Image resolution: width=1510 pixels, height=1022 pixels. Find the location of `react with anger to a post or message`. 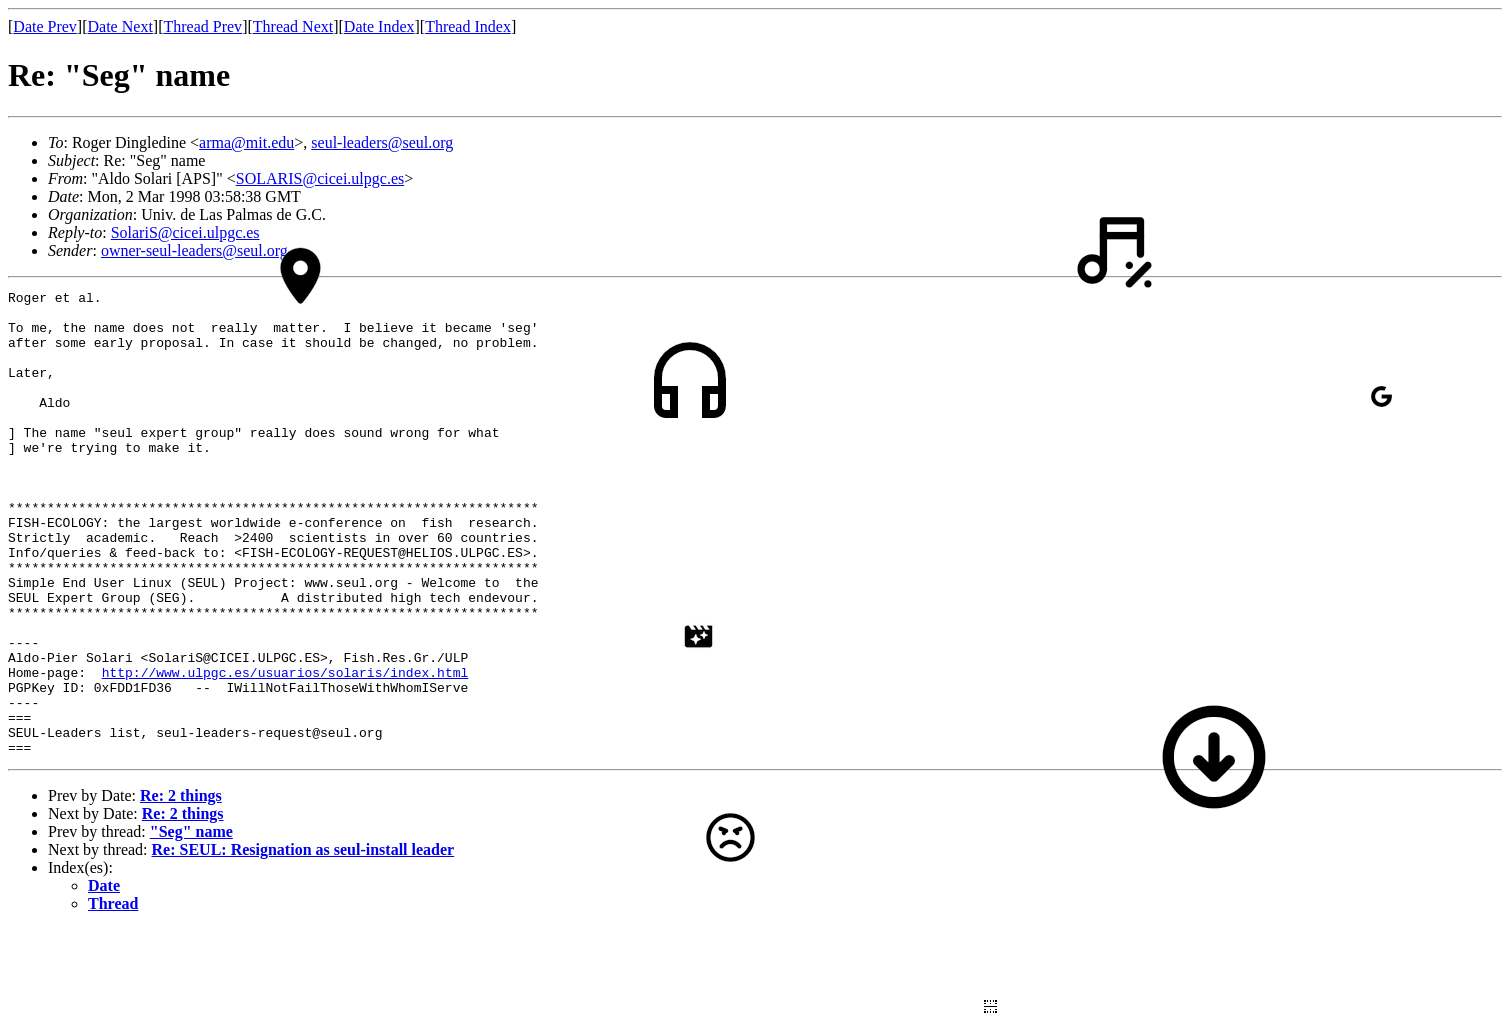

react with anger to a post or message is located at coordinates (730, 837).